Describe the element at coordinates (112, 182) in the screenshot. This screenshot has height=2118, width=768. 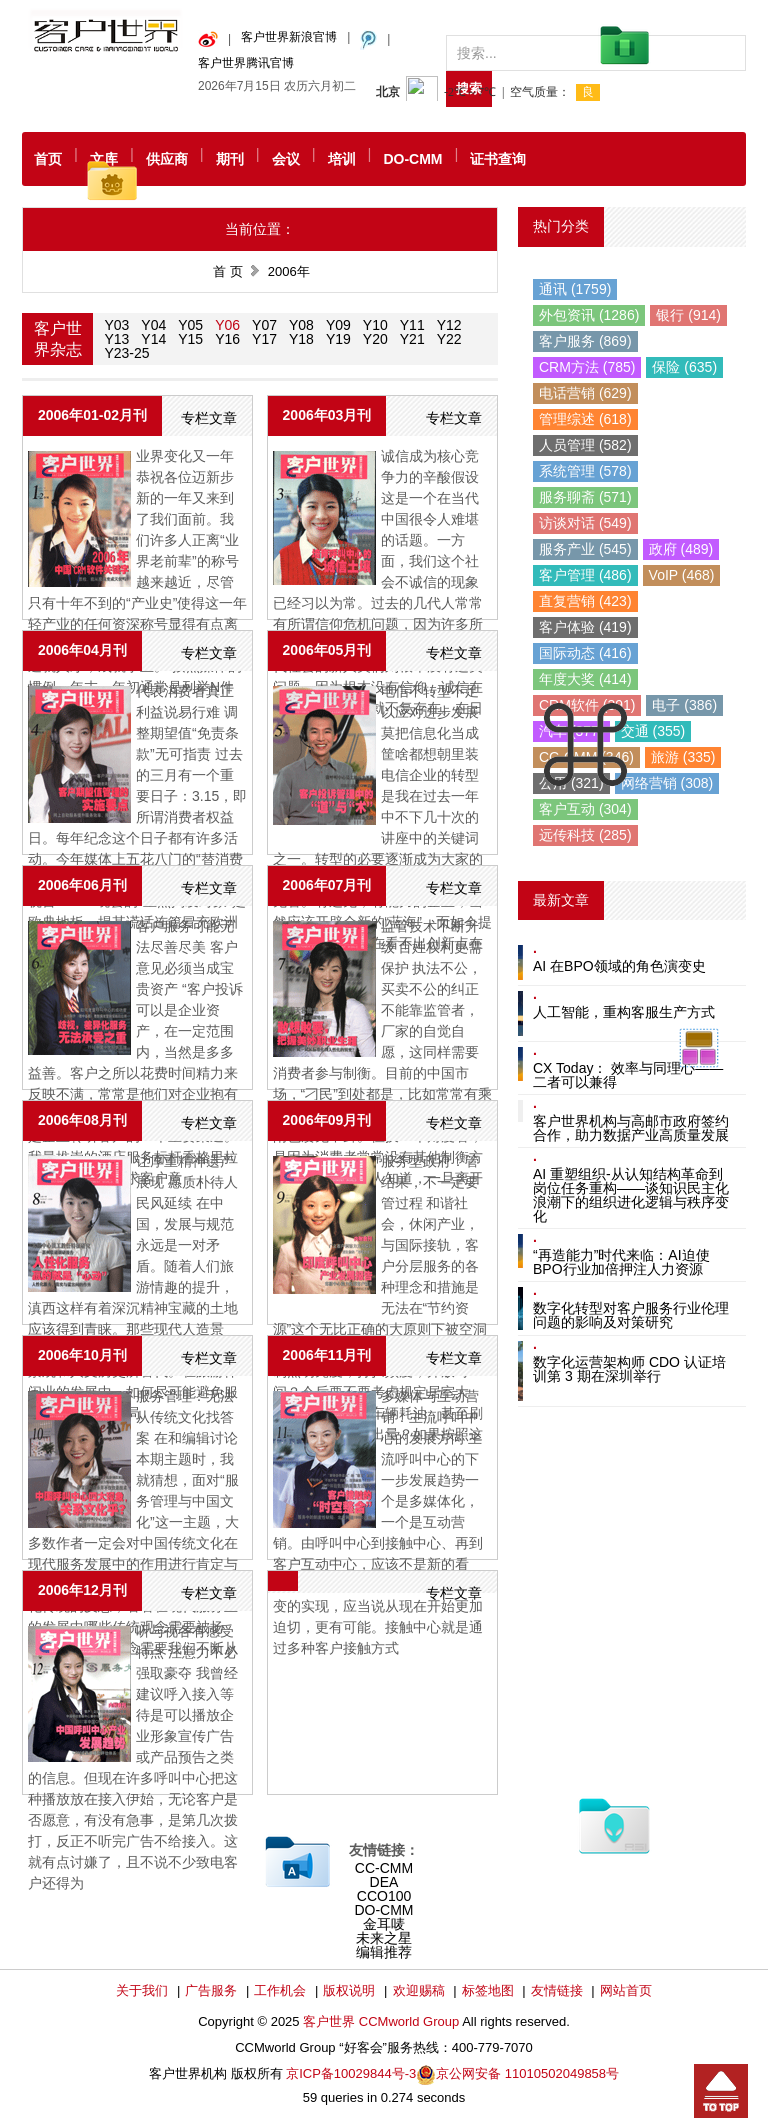
I see `open godot game engine project folder` at that location.